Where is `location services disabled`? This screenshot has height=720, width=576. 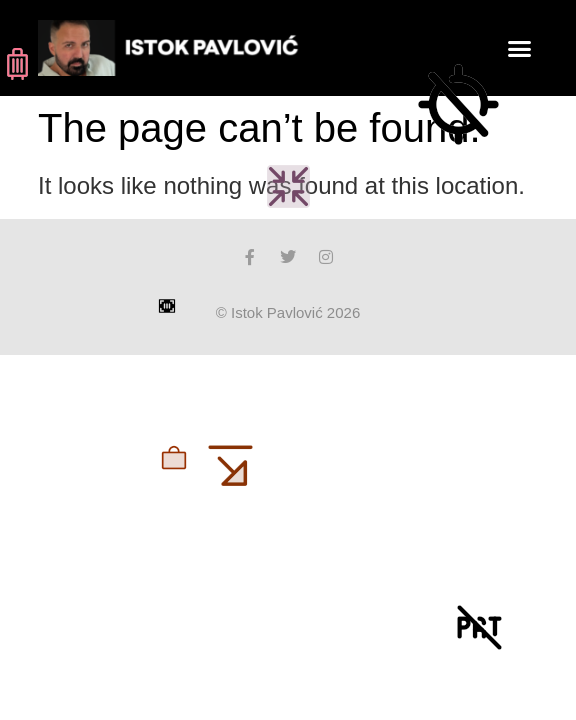
location services disabled is located at coordinates (458, 104).